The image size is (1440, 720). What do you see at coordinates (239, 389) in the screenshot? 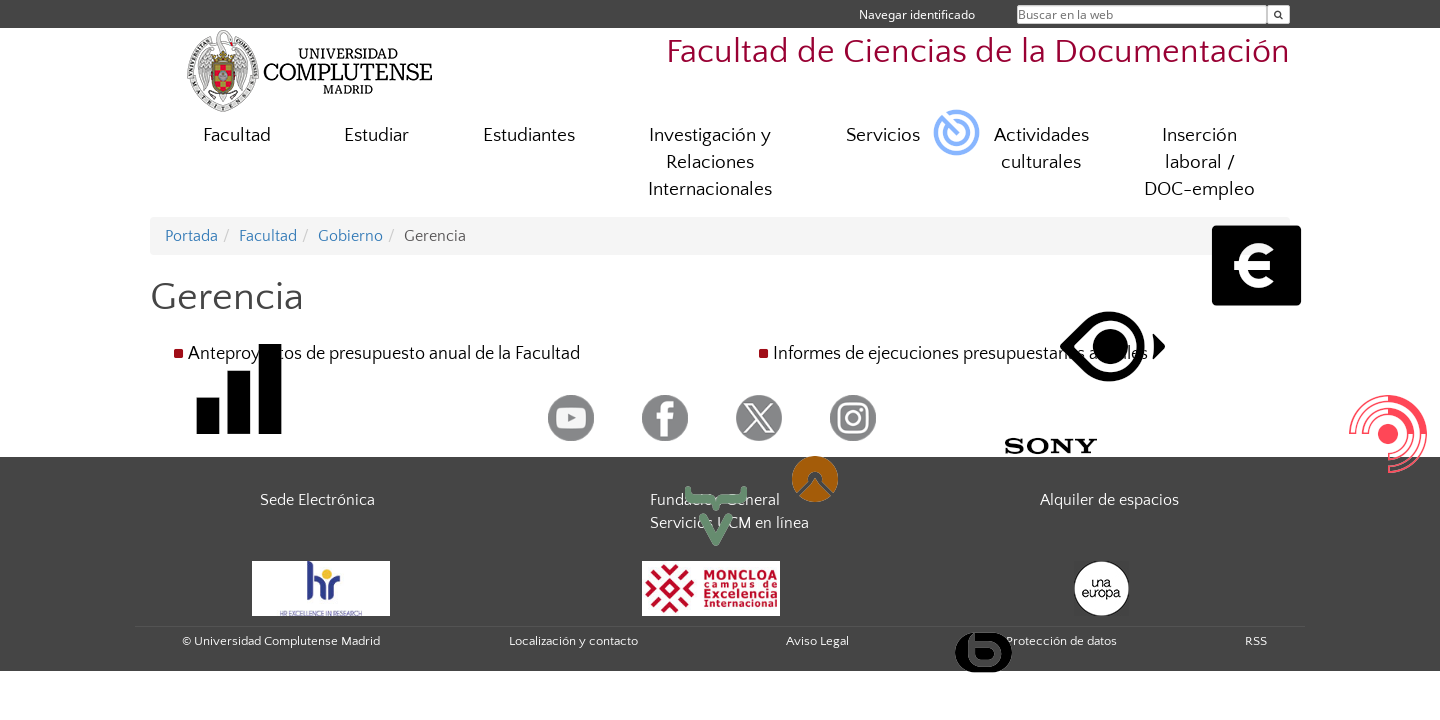
I see `open bookmeter app` at bounding box center [239, 389].